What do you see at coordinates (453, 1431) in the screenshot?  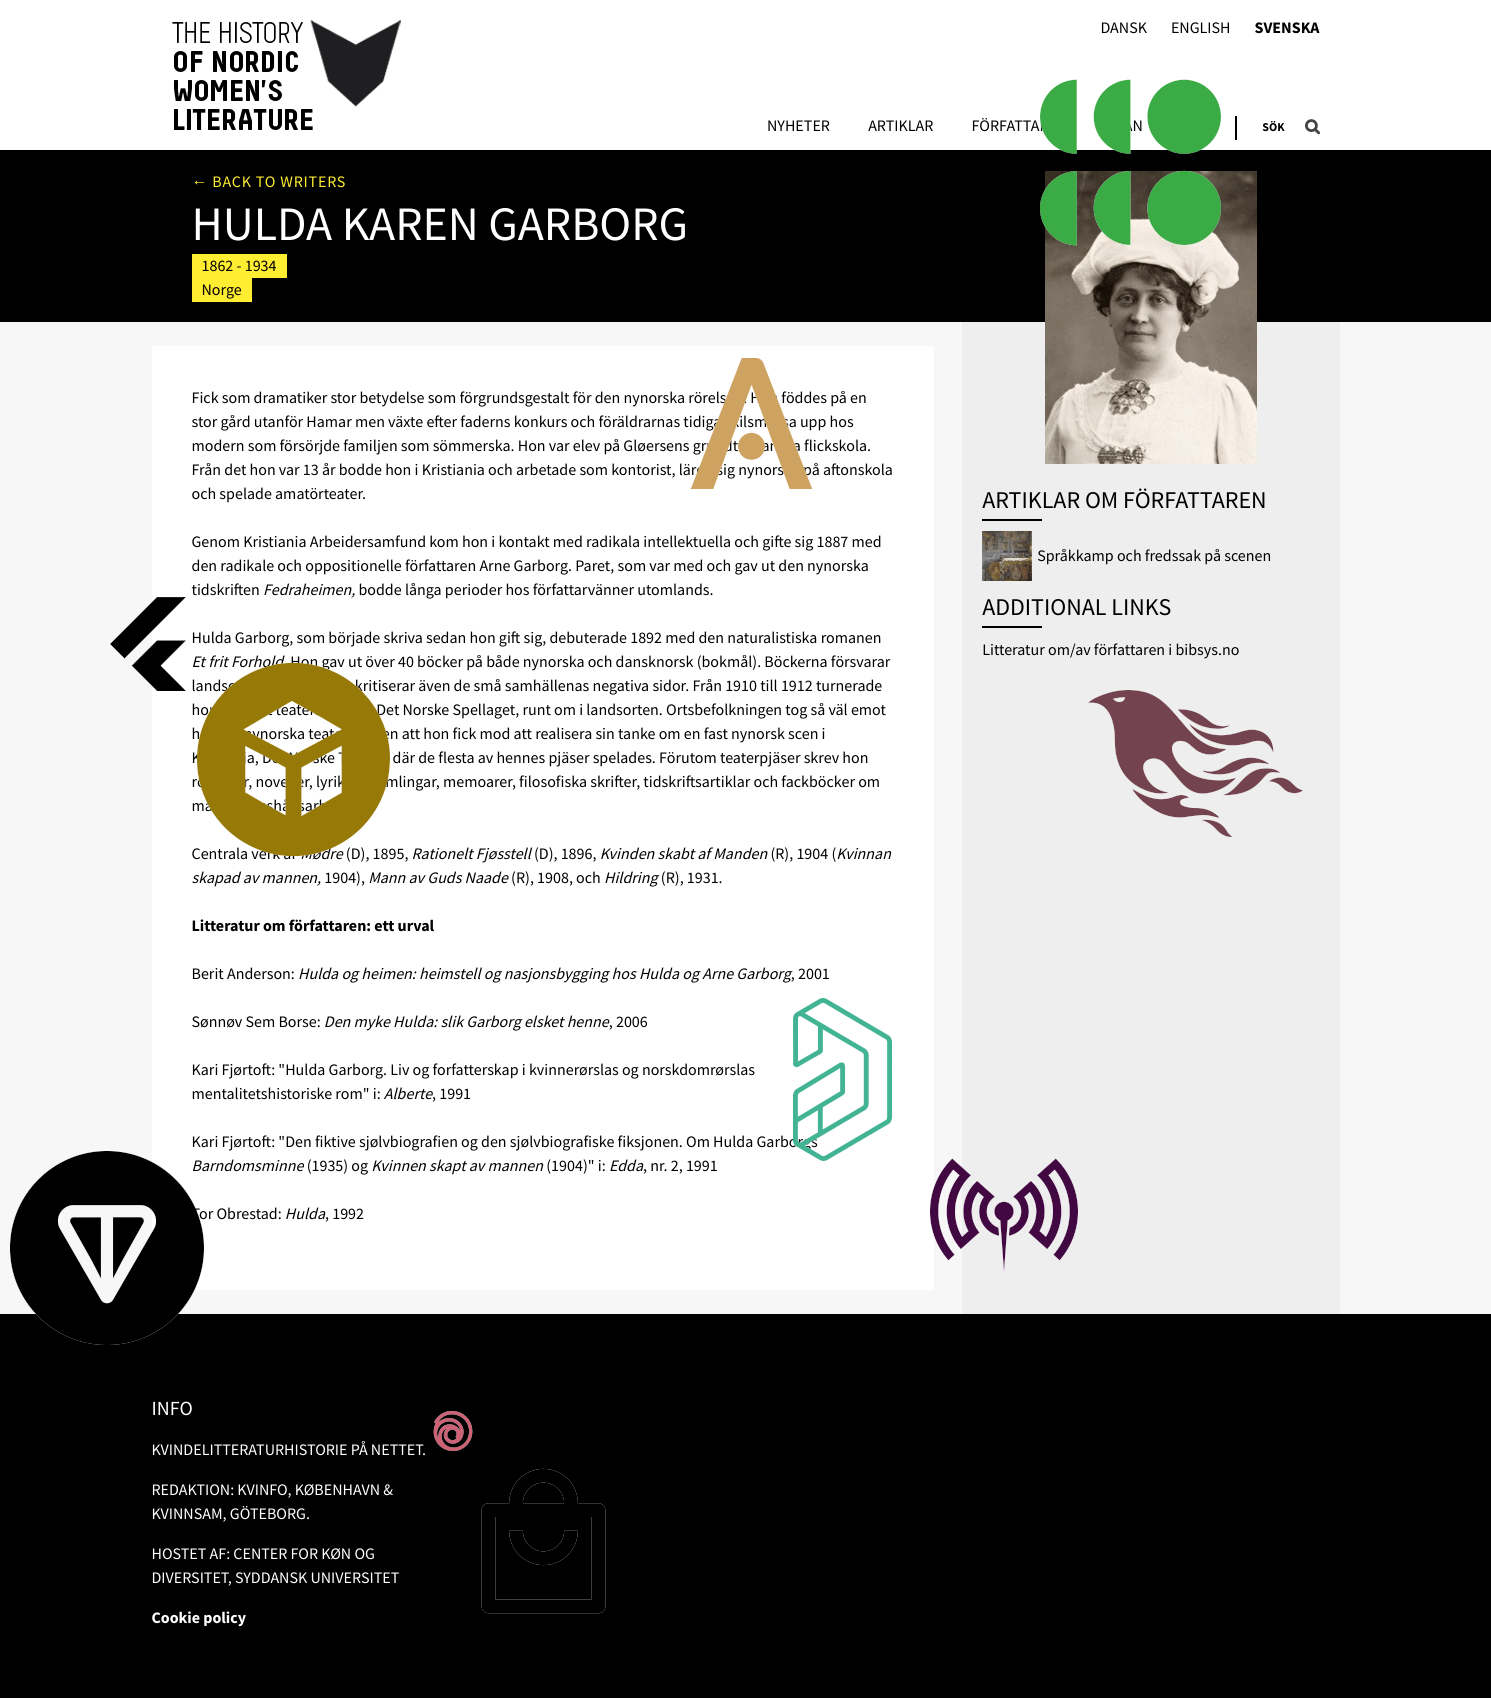 I see `open Ubisoft app or game launcher` at bounding box center [453, 1431].